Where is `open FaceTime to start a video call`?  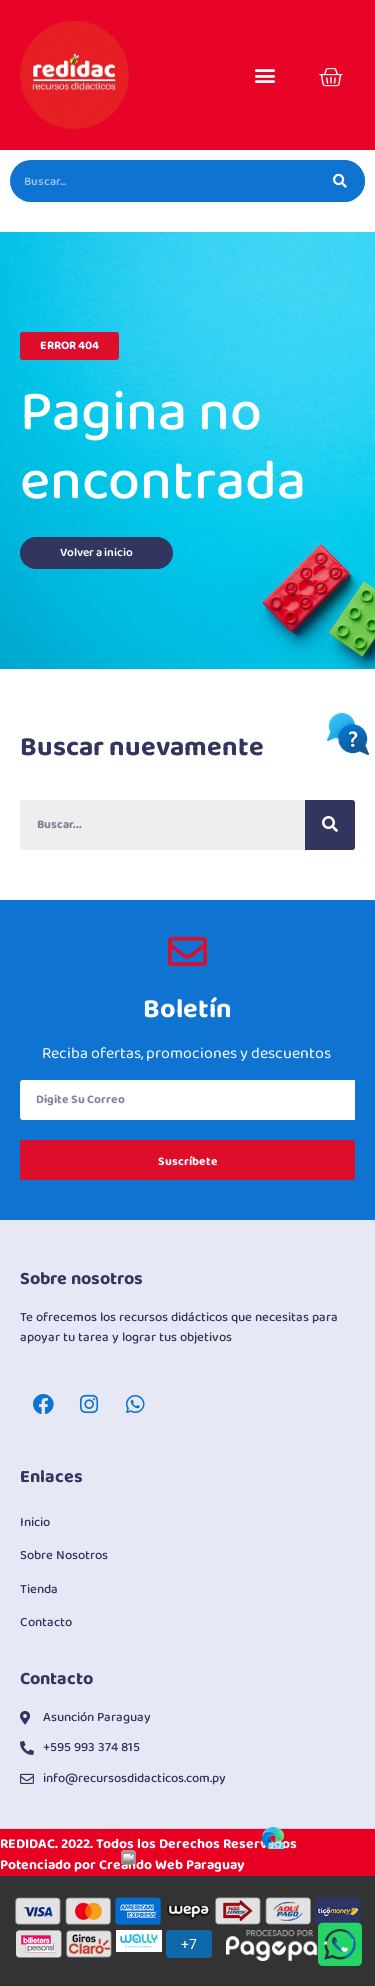
open FaceTime to start a video call is located at coordinates (128, 1857).